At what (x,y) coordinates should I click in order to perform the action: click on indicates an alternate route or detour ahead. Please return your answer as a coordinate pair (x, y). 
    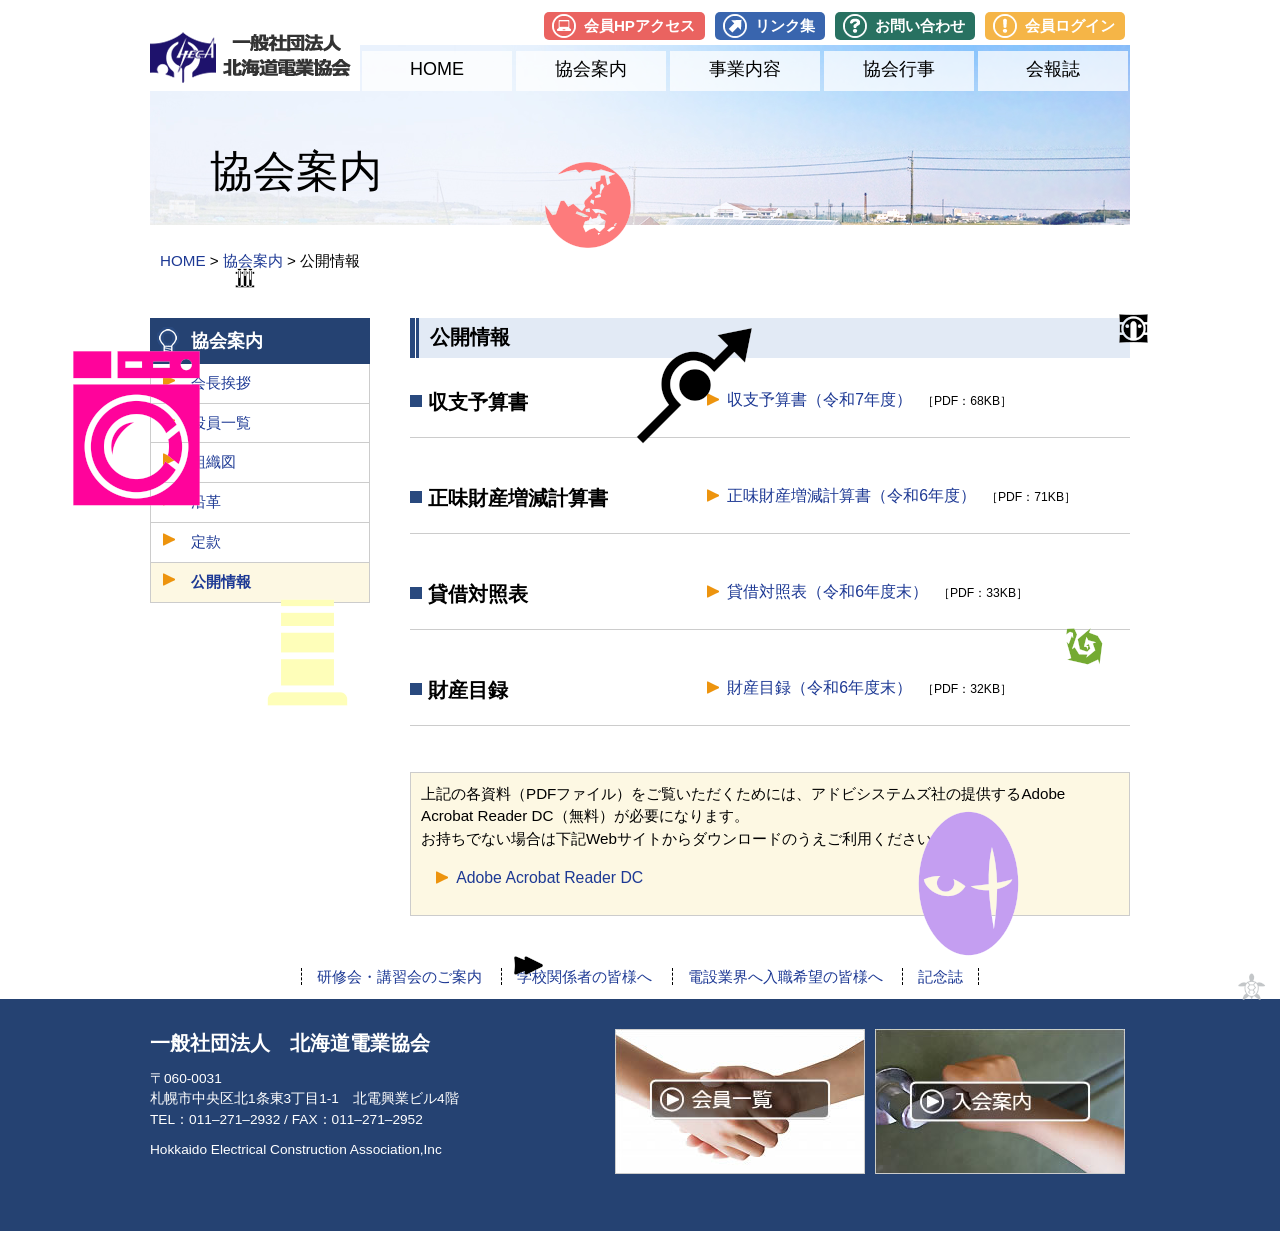
    Looking at the image, I should click on (695, 385).